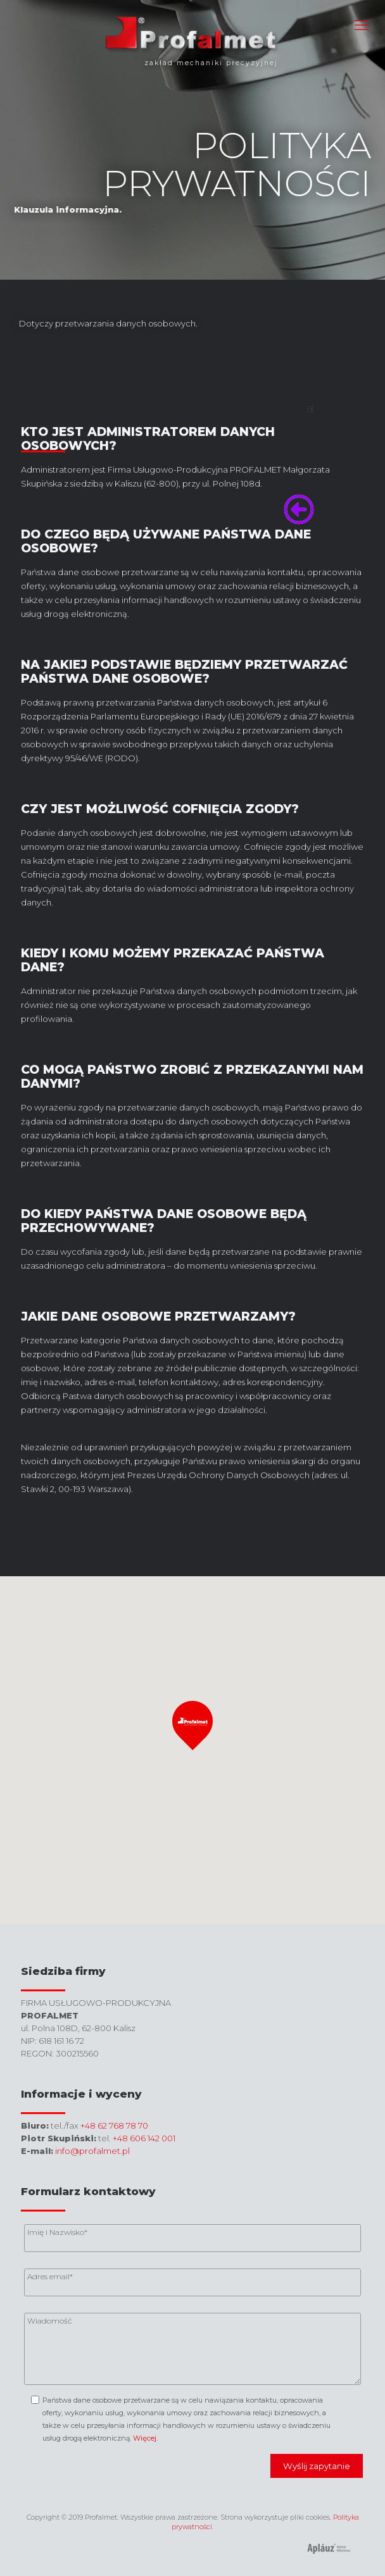 Image resolution: width=385 pixels, height=2576 pixels. Describe the element at coordinates (310, 409) in the screenshot. I see `skip to the next track or video` at that location.